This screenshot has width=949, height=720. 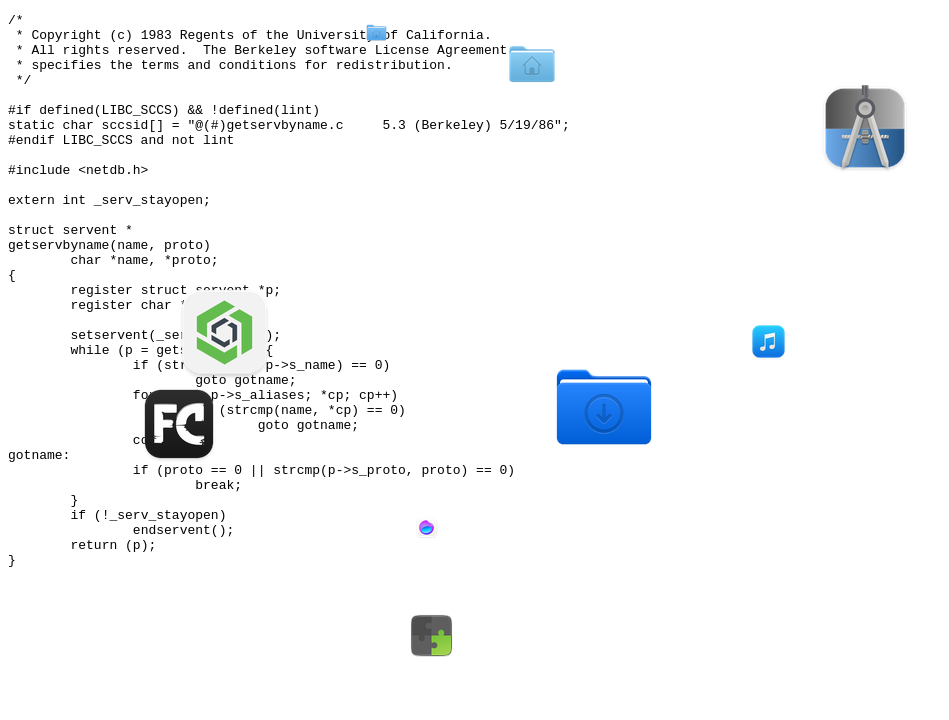 I want to click on open fleet IDE application, so click(x=426, y=527).